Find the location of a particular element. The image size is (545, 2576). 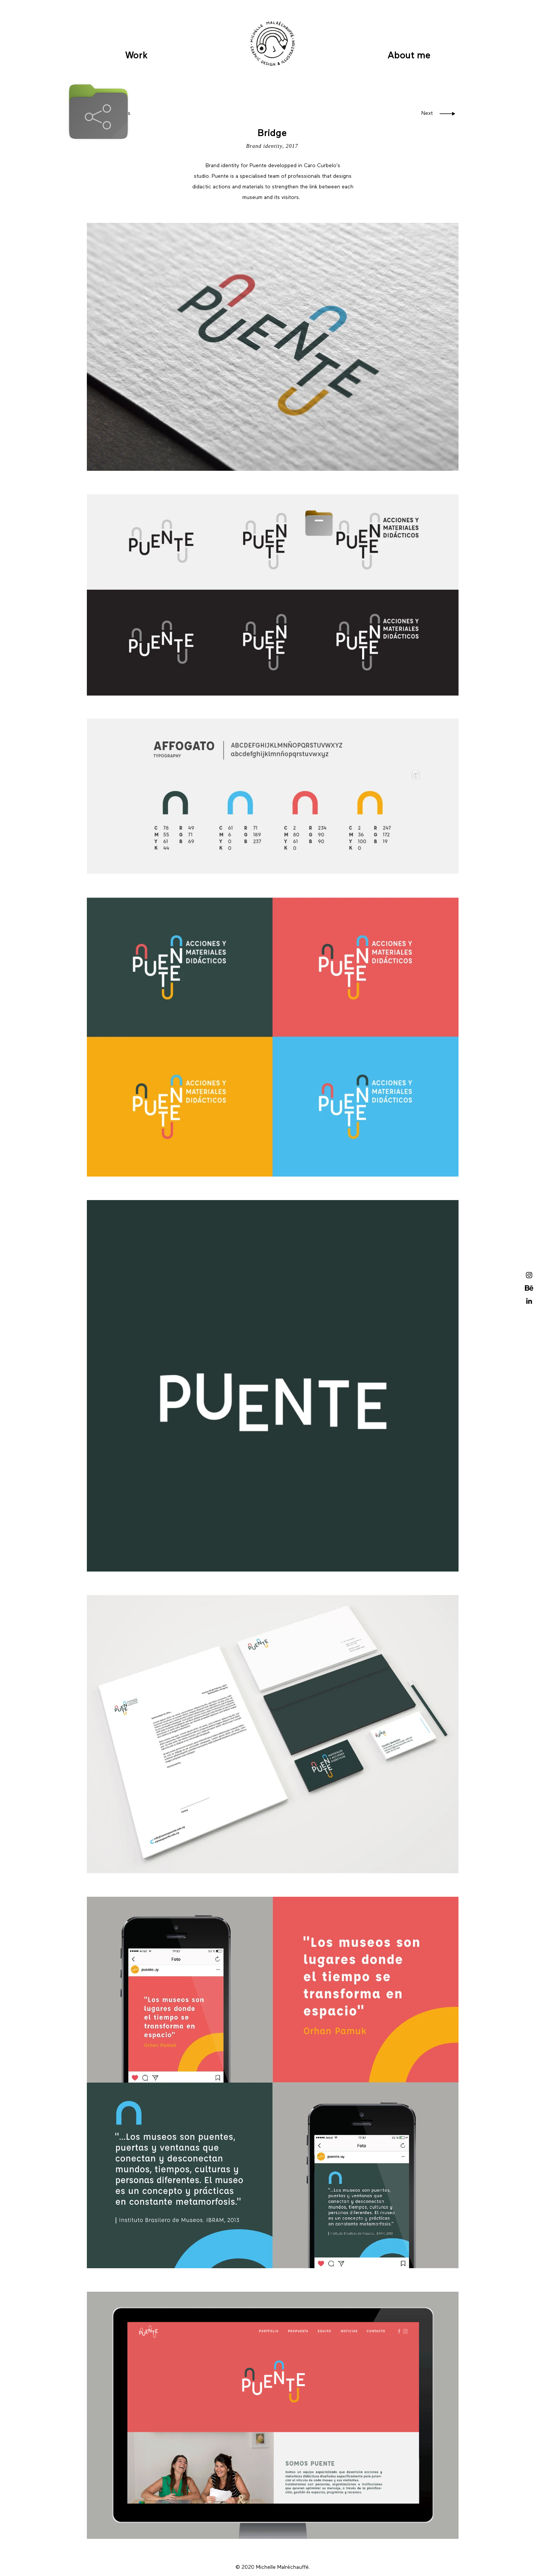

open the file manager application is located at coordinates (319, 523).